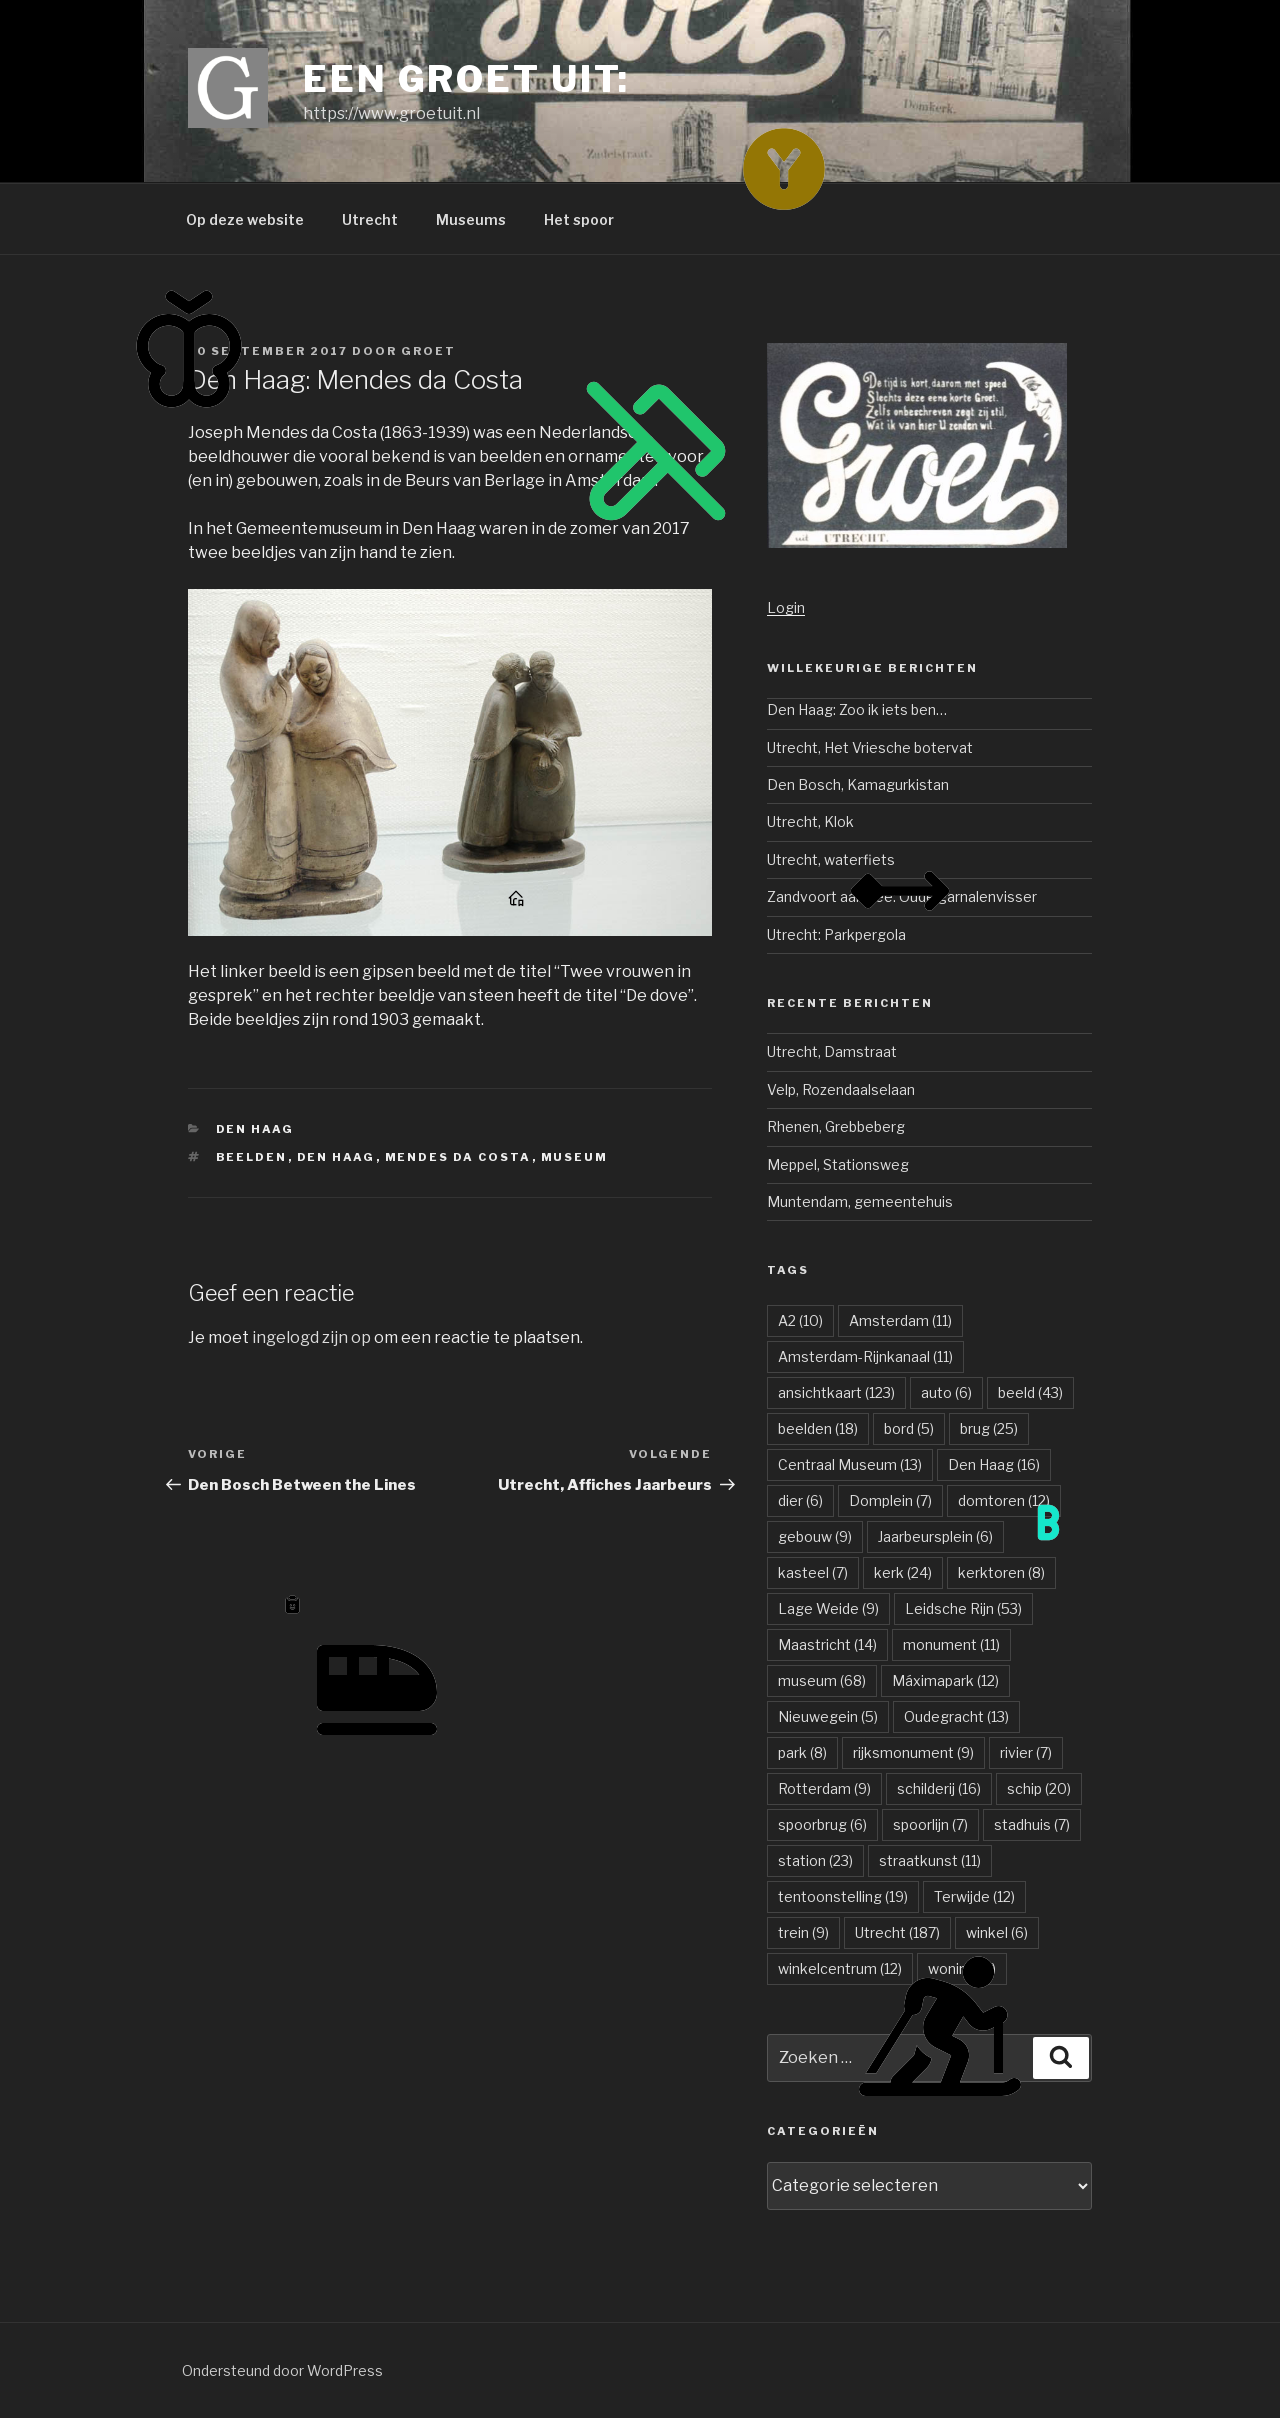 This screenshot has height=2418, width=1280. Describe the element at coordinates (292, 1604) in the screenshot. I see `view positive feedback or reviews` at that location.